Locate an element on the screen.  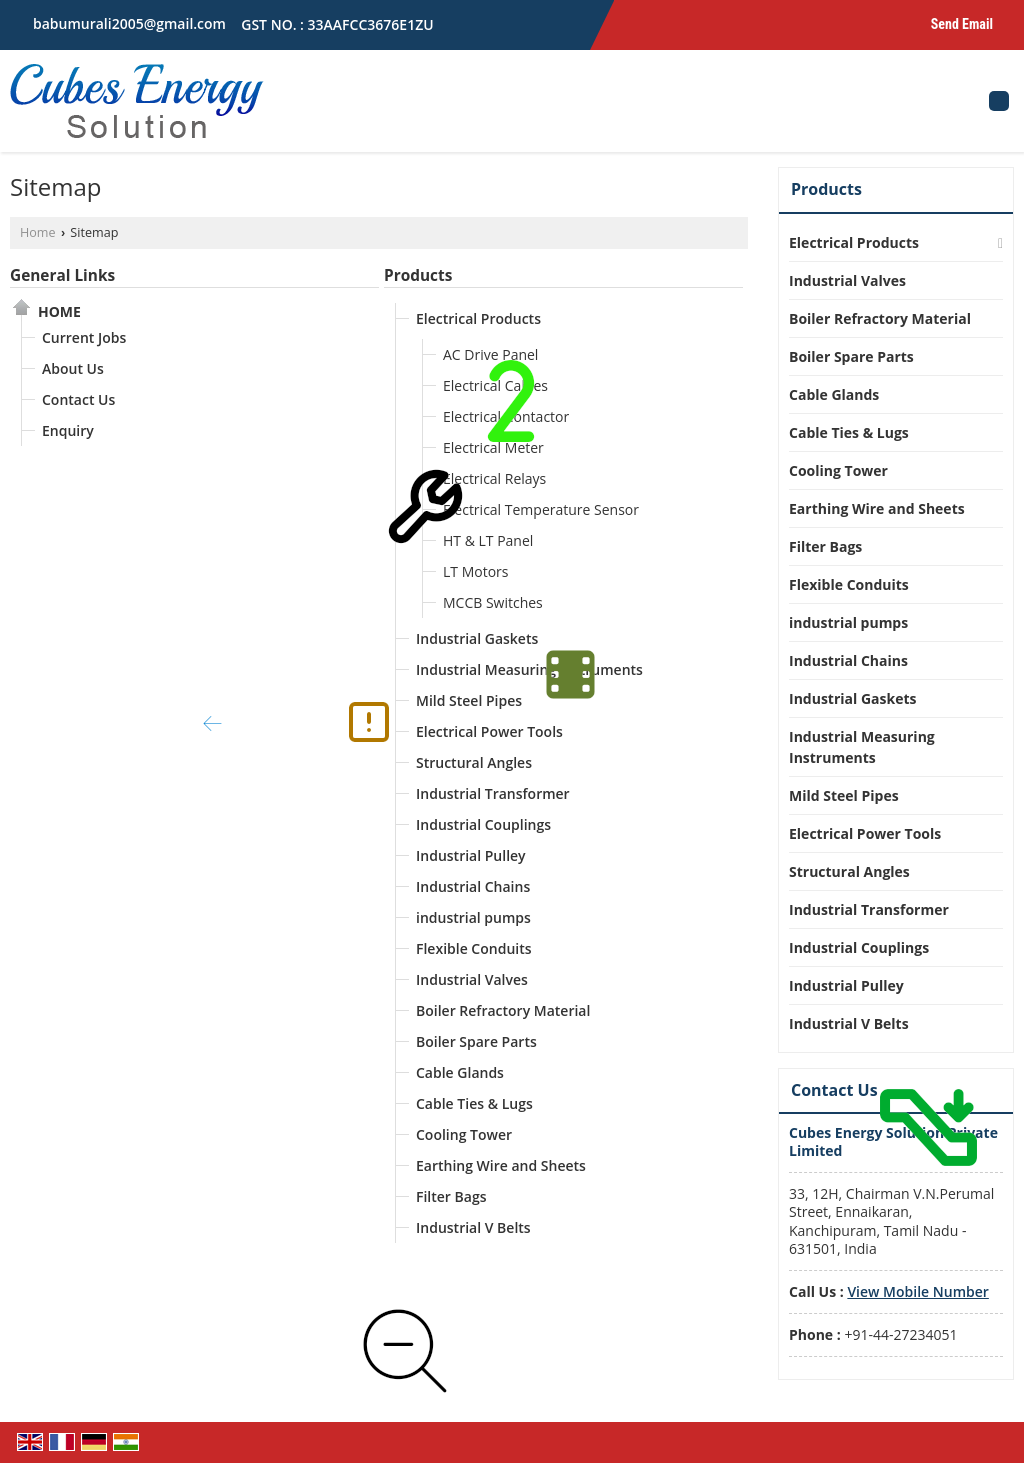
zoom out of current view is located at coordinates (405, 1351).